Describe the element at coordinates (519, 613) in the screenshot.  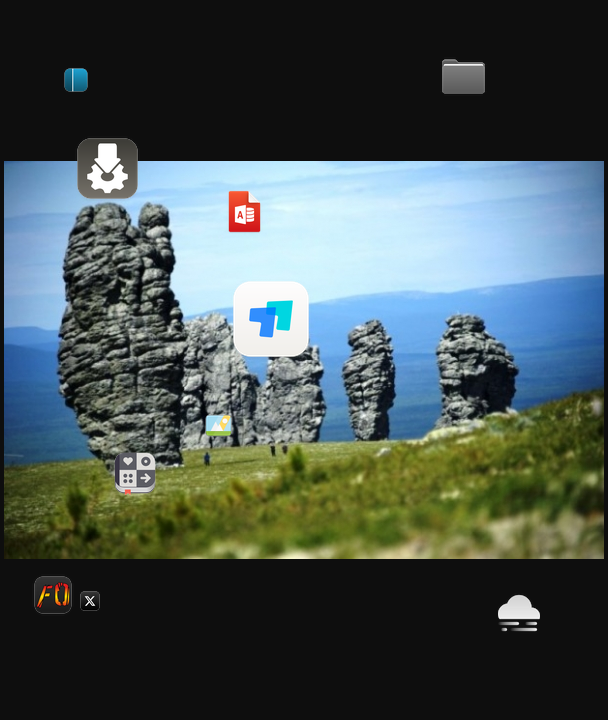
I see `indicates foggy weather conditions` at that location.